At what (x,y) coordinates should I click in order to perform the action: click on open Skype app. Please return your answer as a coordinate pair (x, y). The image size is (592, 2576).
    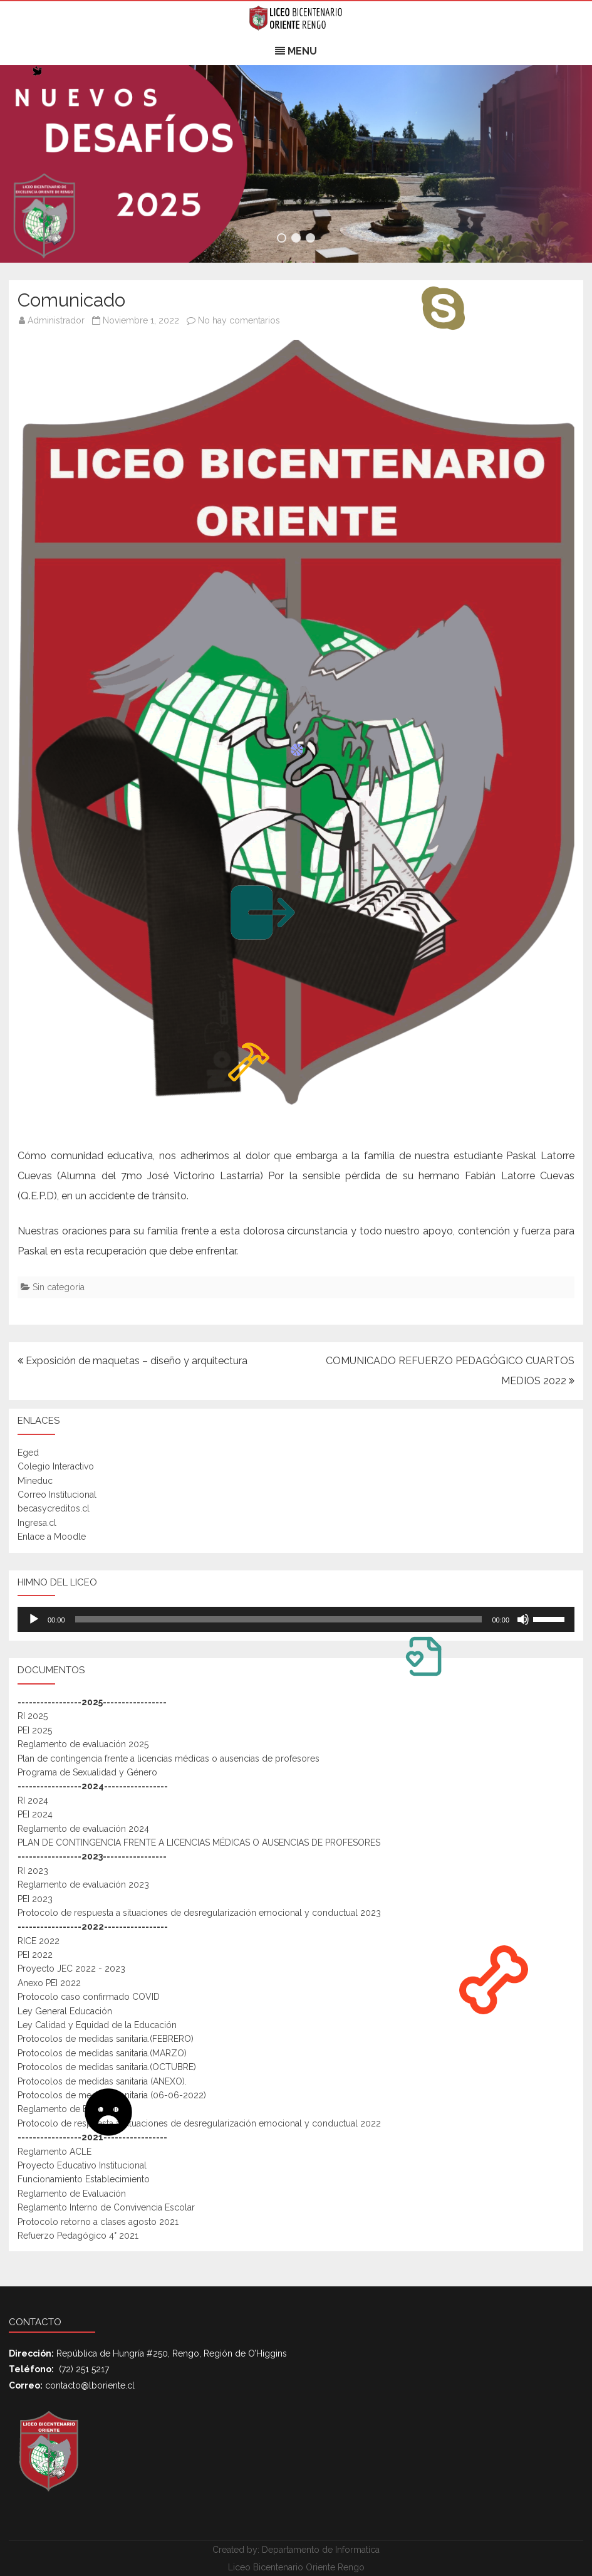
    Looking at the image, I should click on (443, 308).